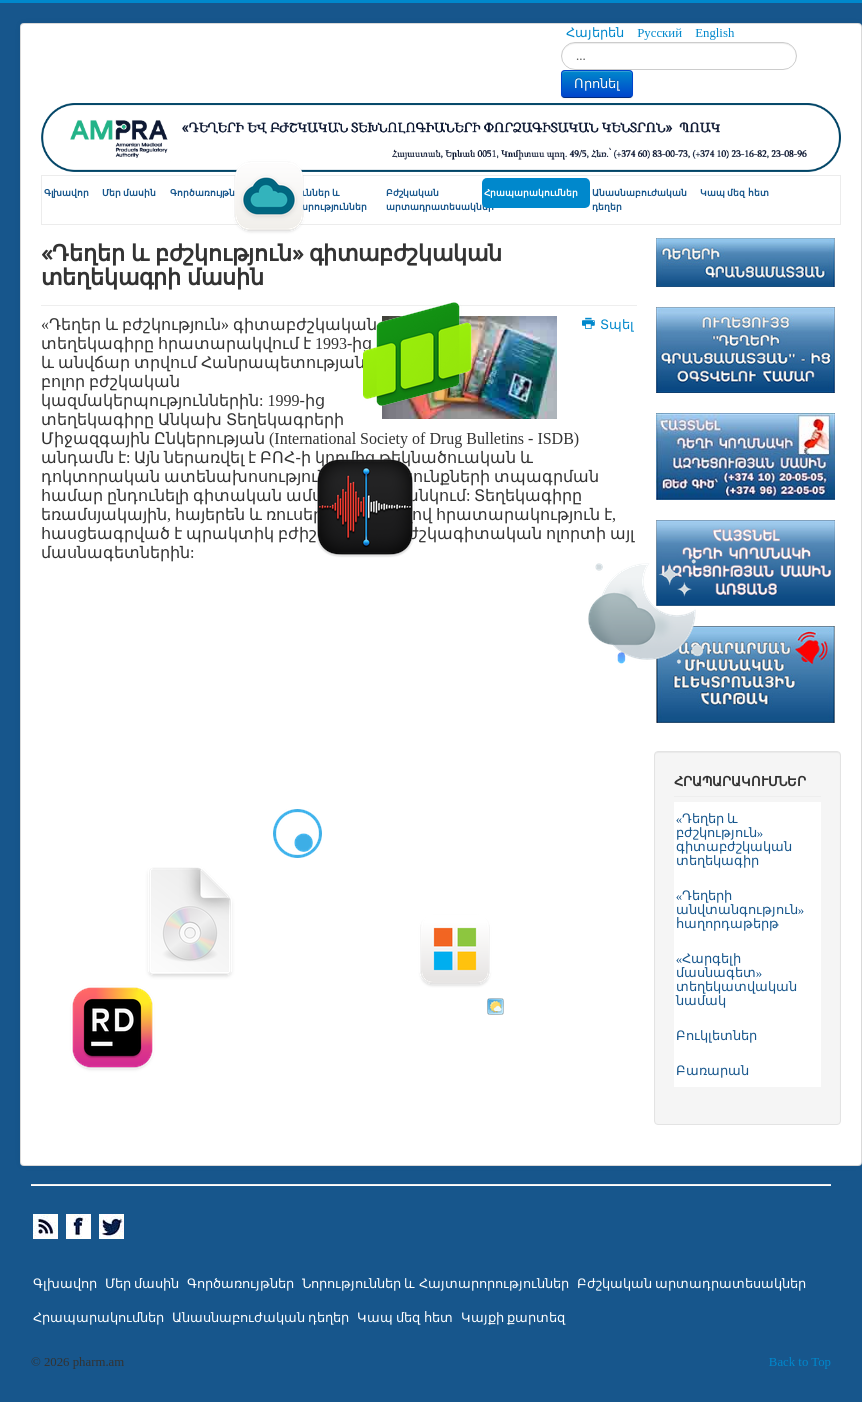  What do you see at coordinates (269, 196) in the screenshot?
I see `launch airvpn application` at bounding box center [269, 196].